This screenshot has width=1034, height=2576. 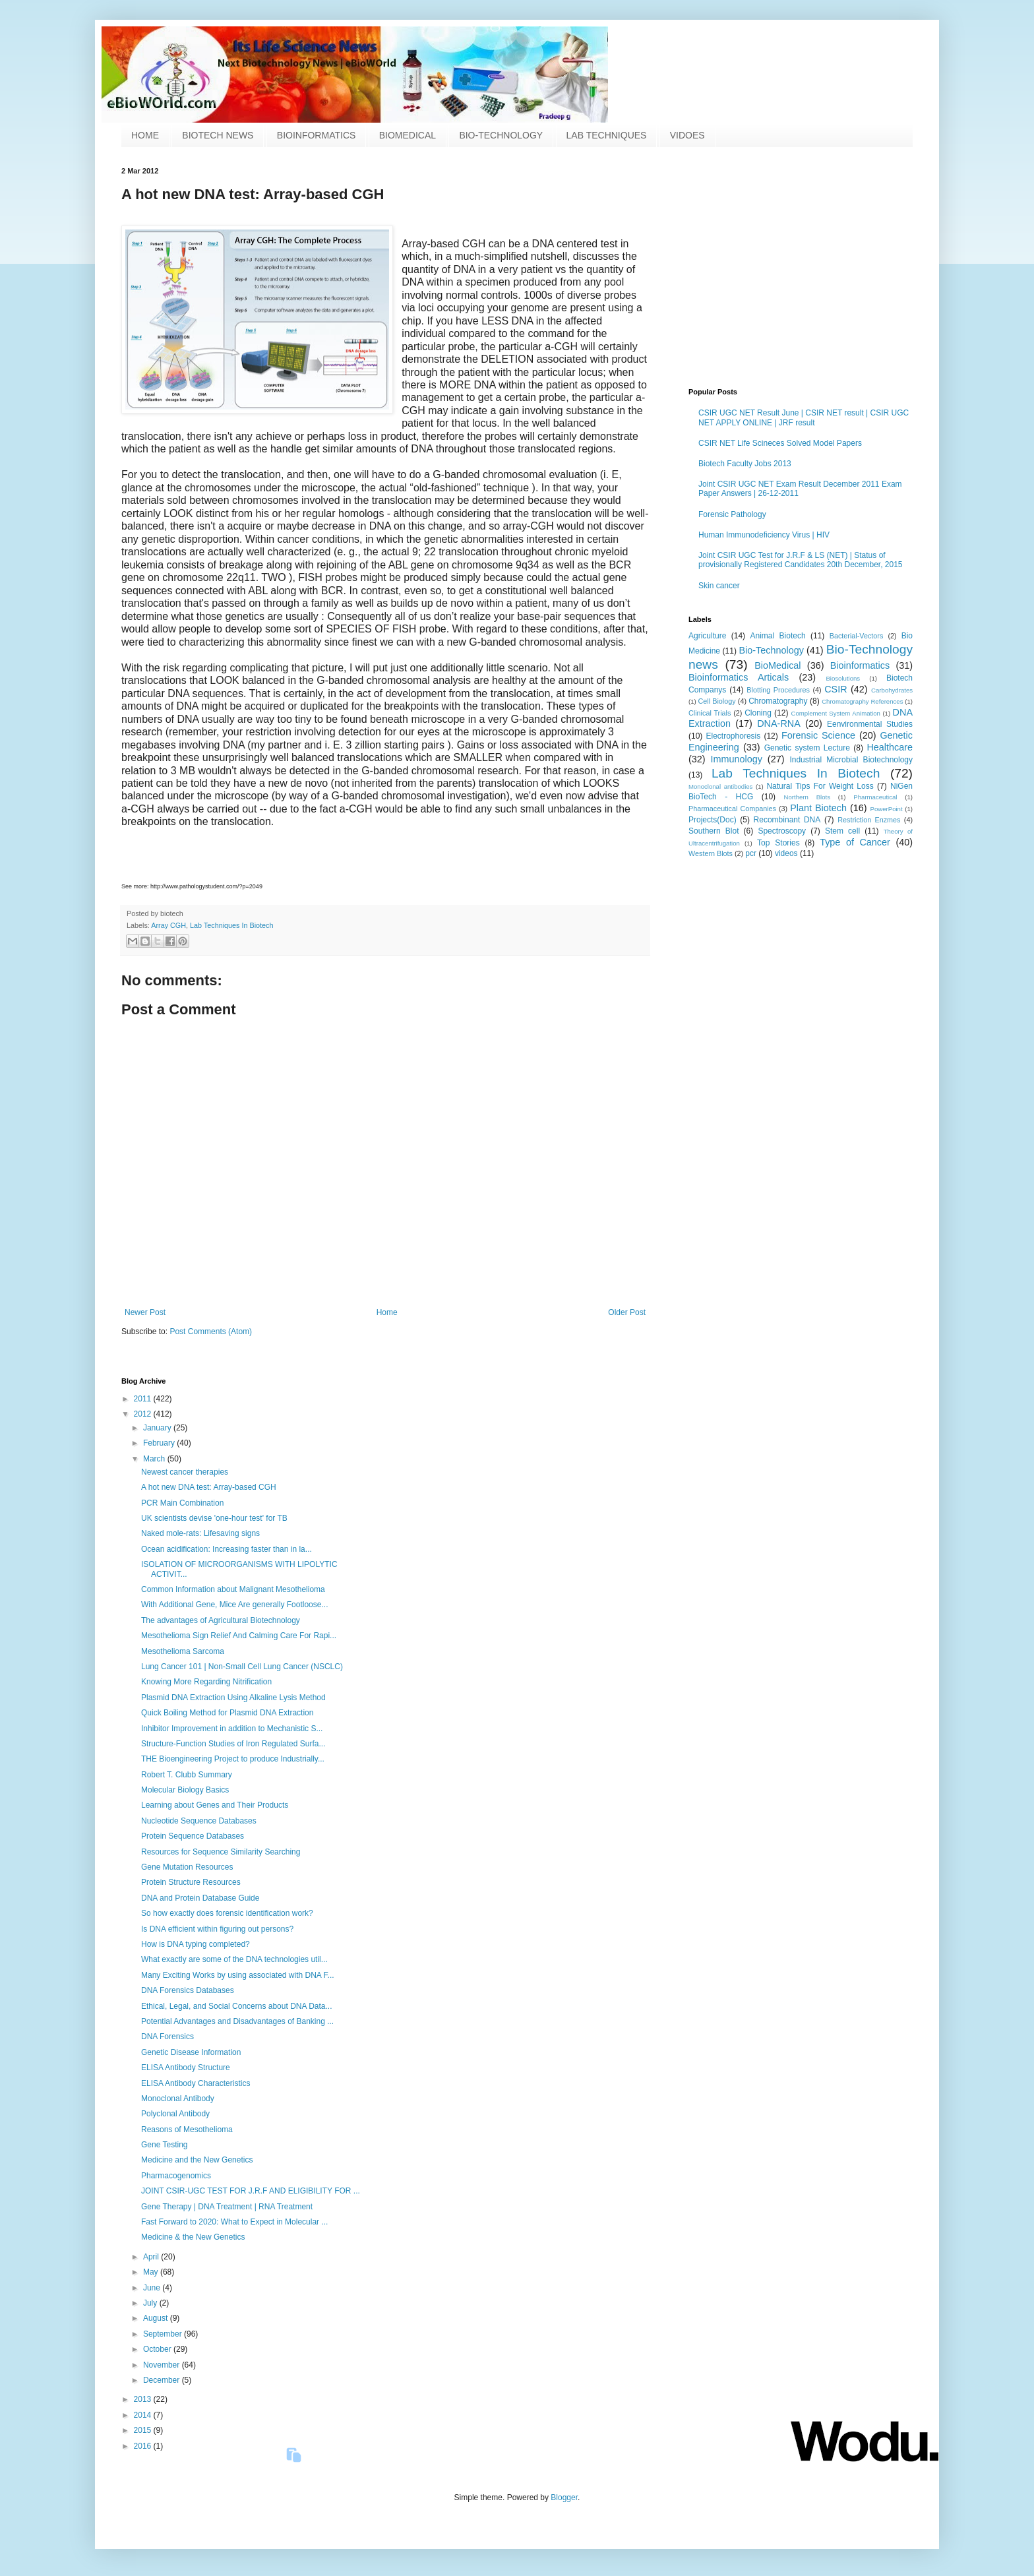 I want to click on wodu brand logo, so click(x=865, y=2441).